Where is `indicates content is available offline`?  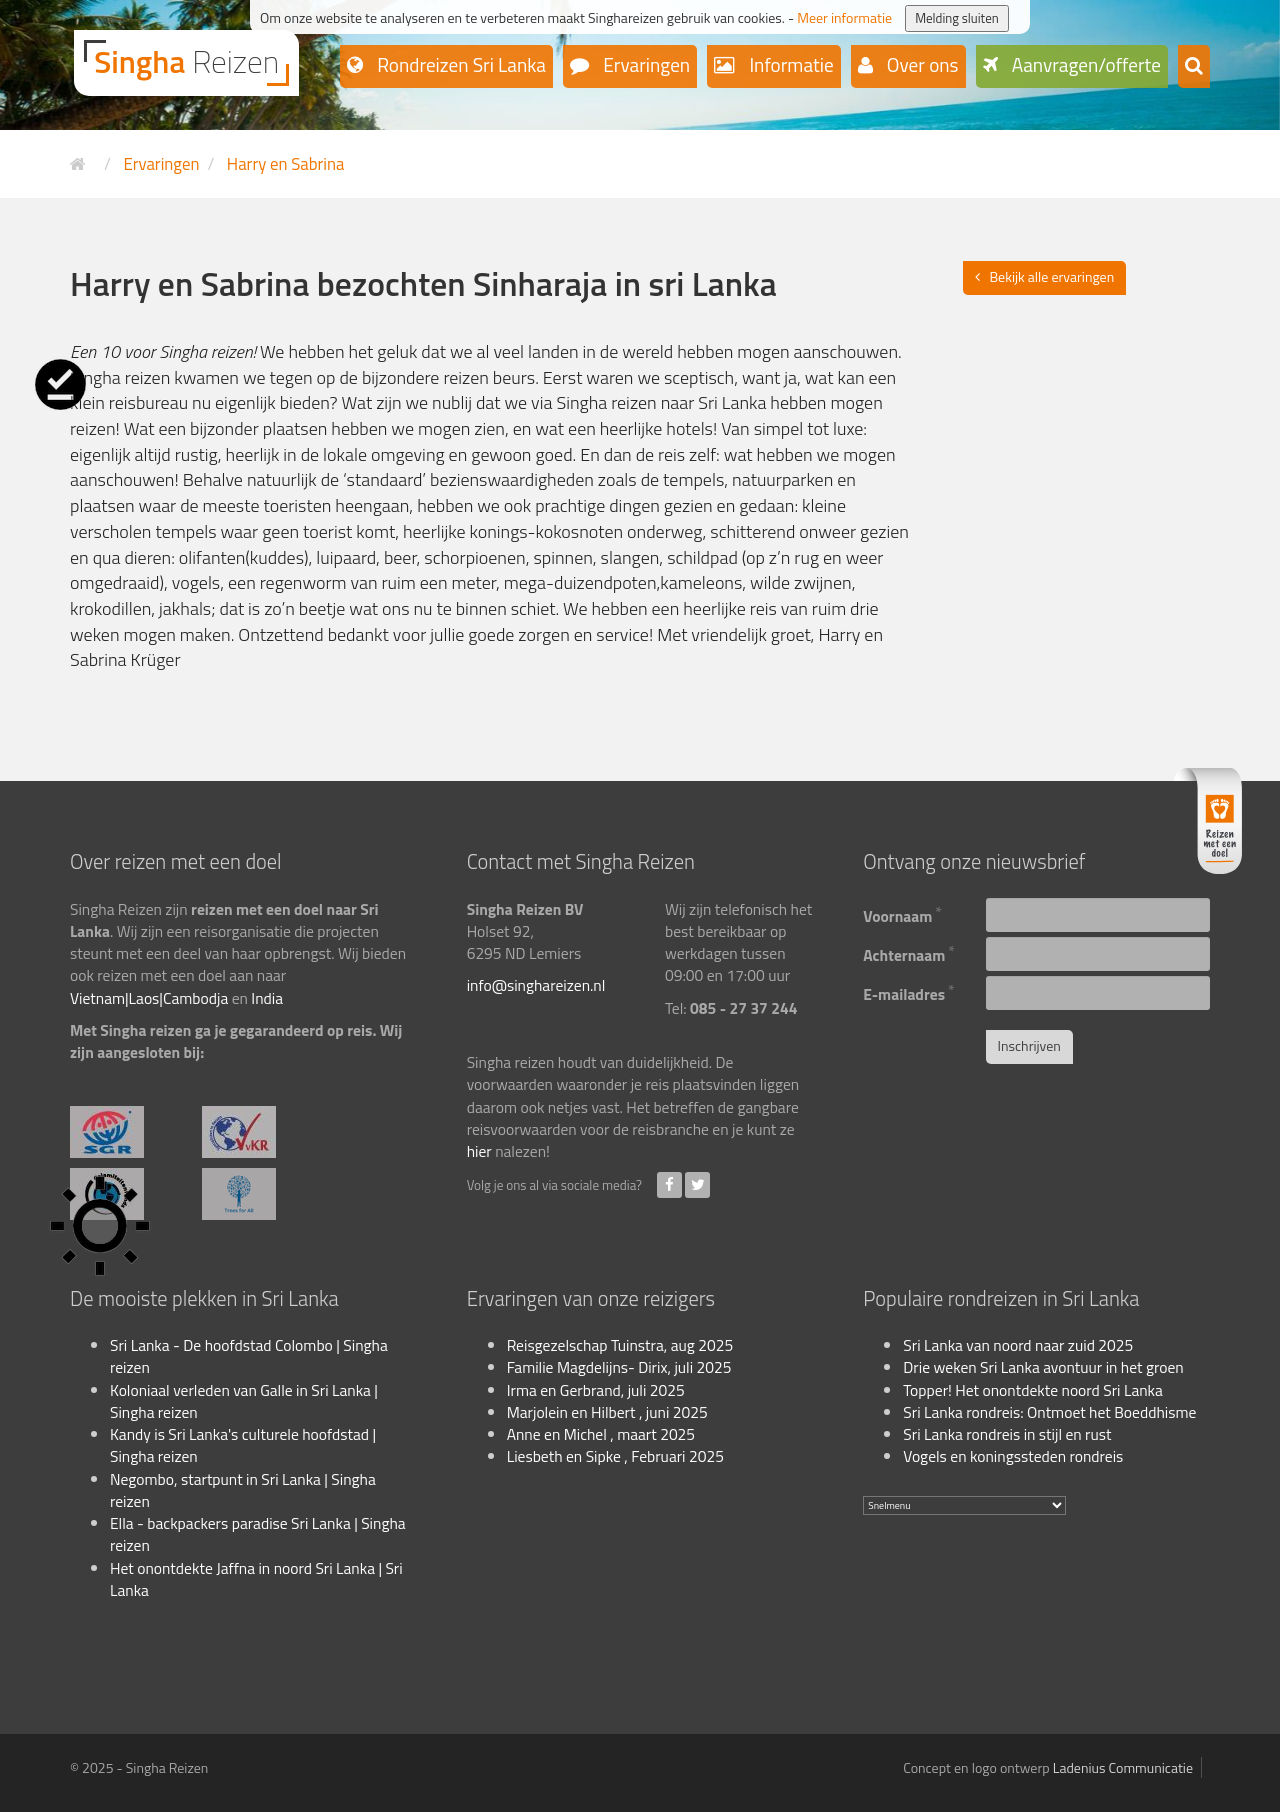
indicates content is available offline is located at coordinates (60, 384).